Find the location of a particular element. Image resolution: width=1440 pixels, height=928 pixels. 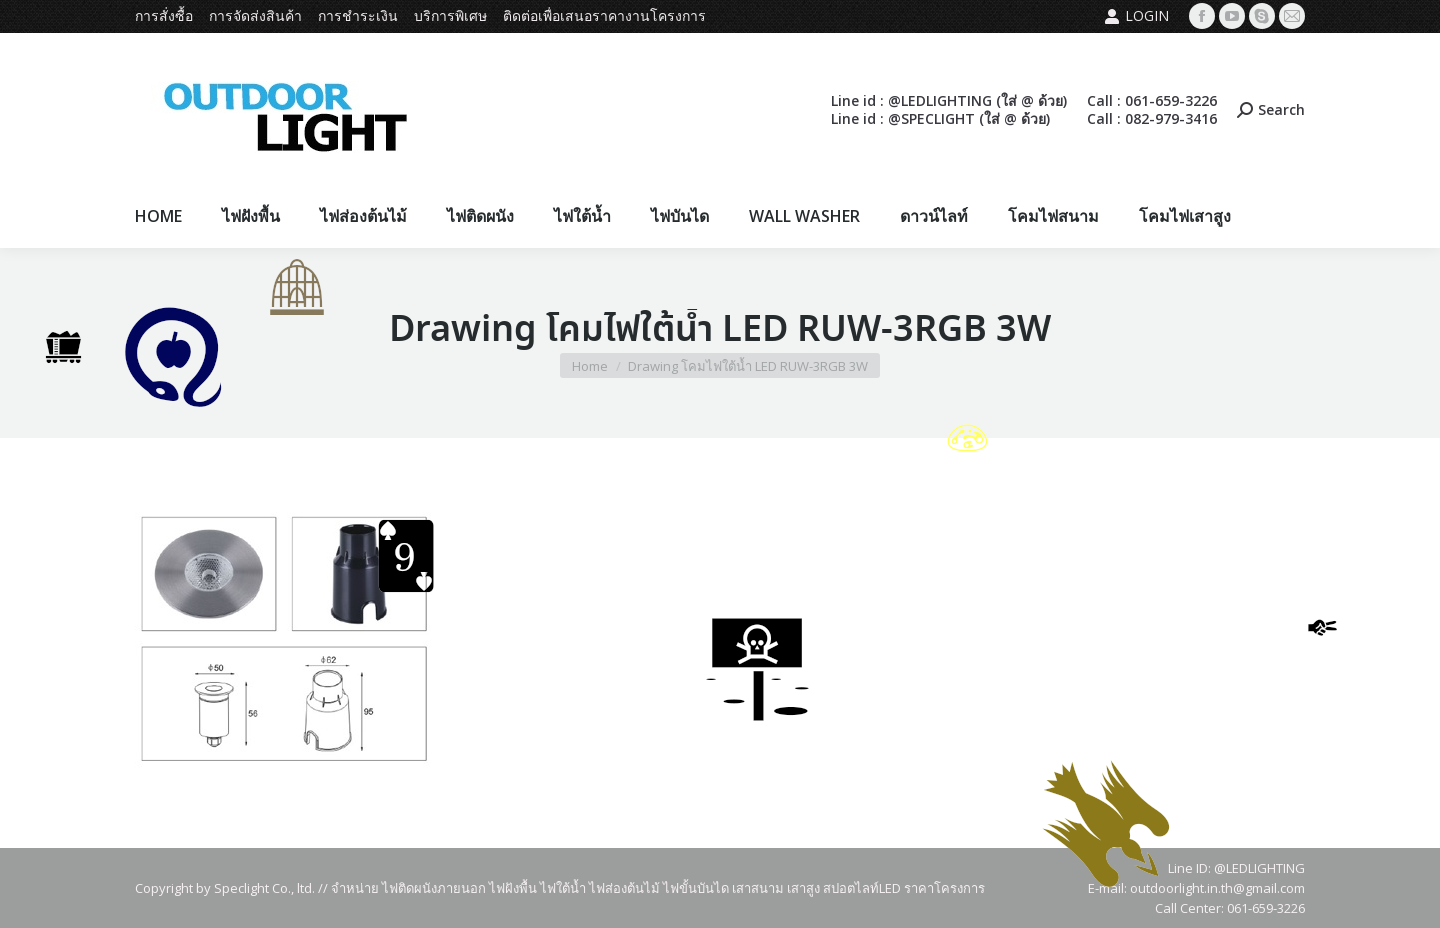

indicates a hazardous or danger zone in gameplay is located at coordinates (757, 669).